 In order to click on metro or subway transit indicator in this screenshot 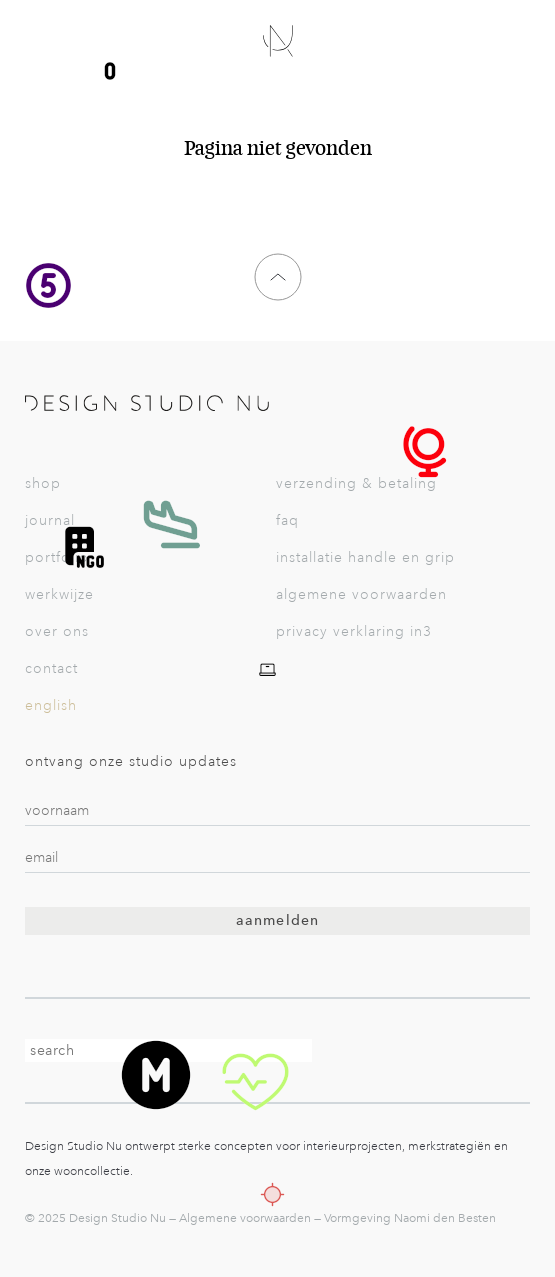, I will do `click(156, 1075)`.